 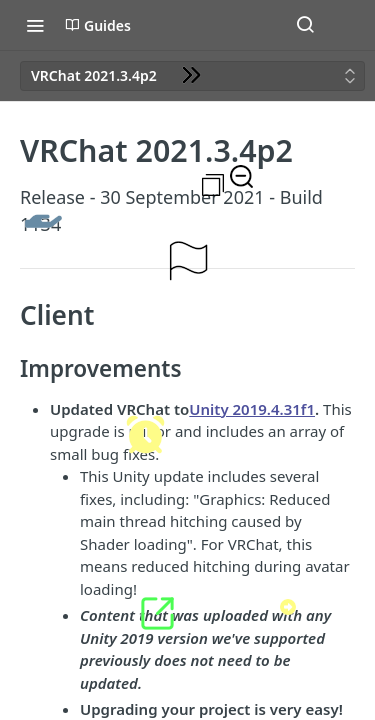 I want to click on copy to clipboard, so click(x=213, y=185).